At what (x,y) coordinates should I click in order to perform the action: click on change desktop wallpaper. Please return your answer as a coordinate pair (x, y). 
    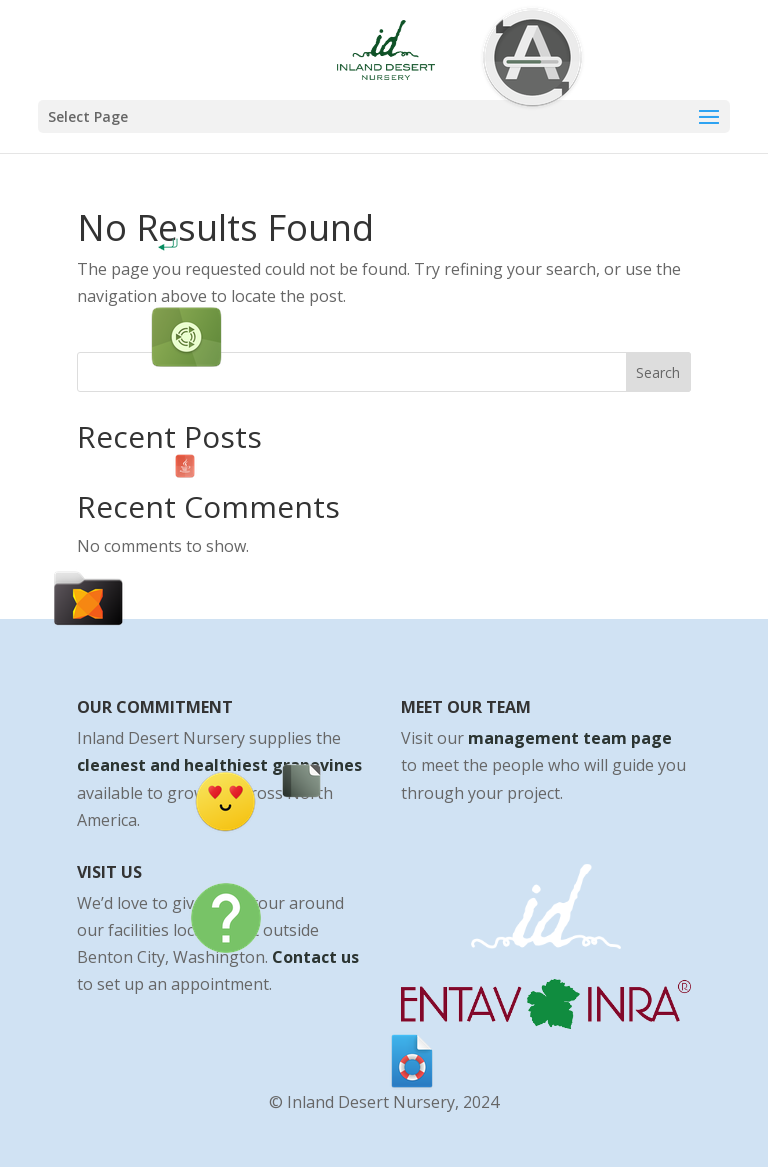
    Looking at the image, I should click on (301, 779).